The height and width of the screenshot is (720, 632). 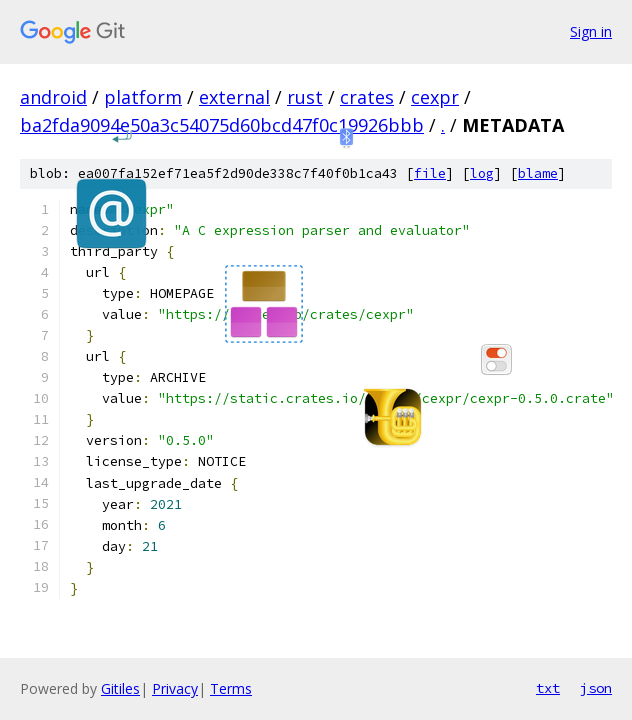 I want to click on open gnome tweaks to customize system settings, so click(x=496, y=359).